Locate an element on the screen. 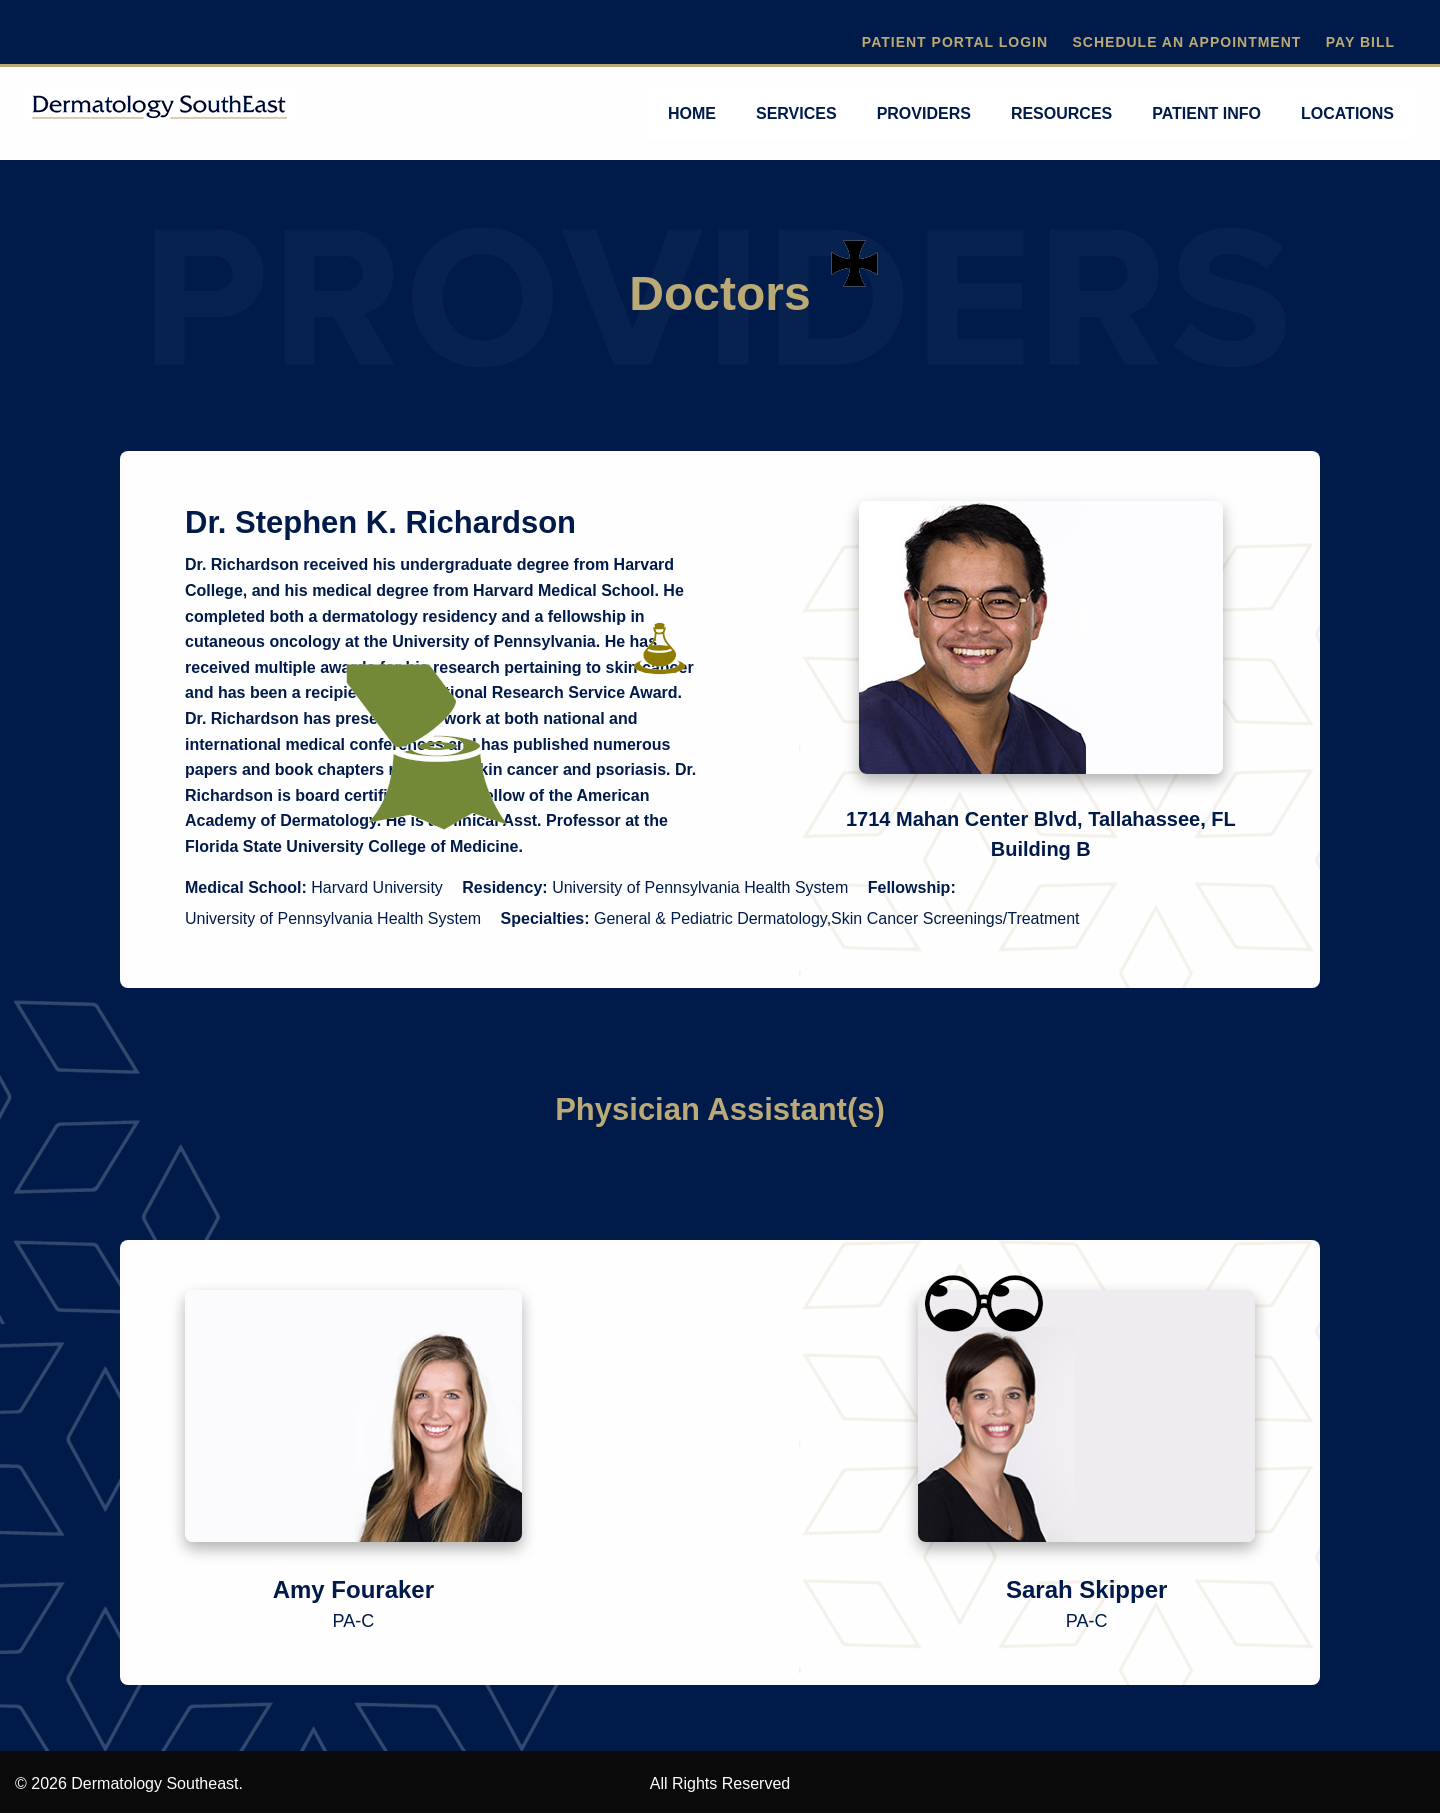  use a potion item from inventory is located at coordinates (659, 648).